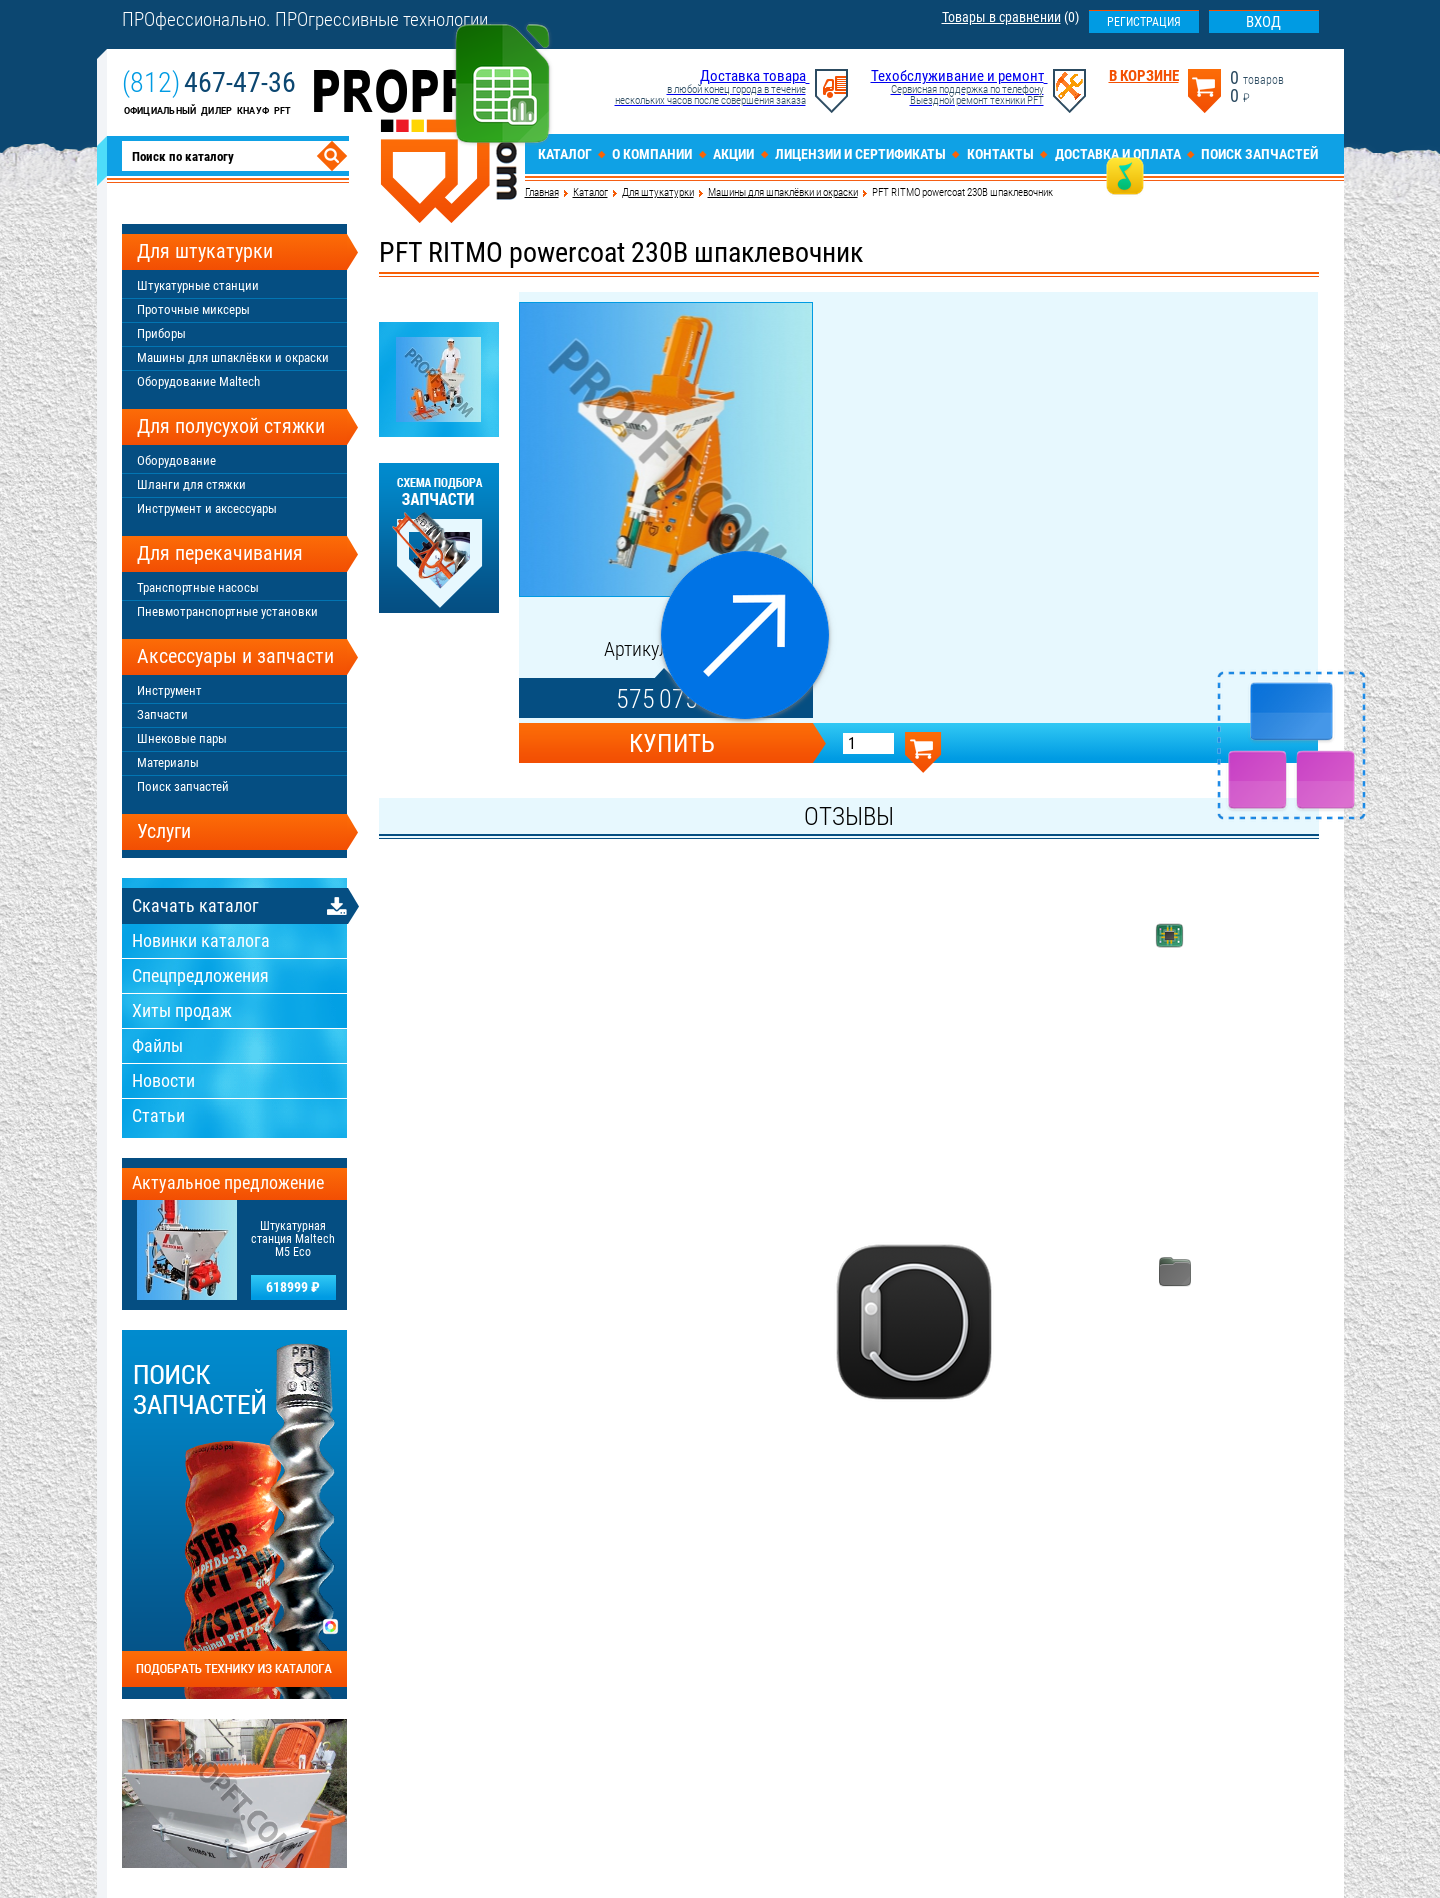 The width and height of the screenshot is (1440, 1898). What do you see at coordinates (502, 83) in the screenshot?
I see `open LibreOffice Calc spreadsheet application` at bounding box center [502, 83].